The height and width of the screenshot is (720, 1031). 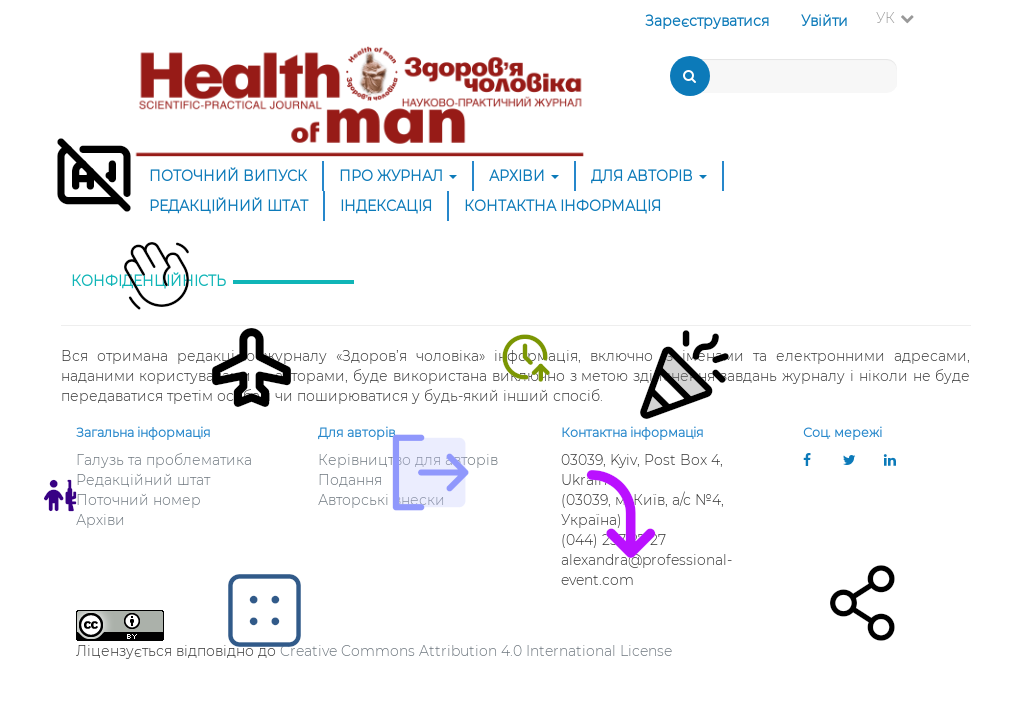 What do you see at coordinates (621, 514) in the screenshot?
I see `redirect or forward content downward` at bounding box center [621, 514].